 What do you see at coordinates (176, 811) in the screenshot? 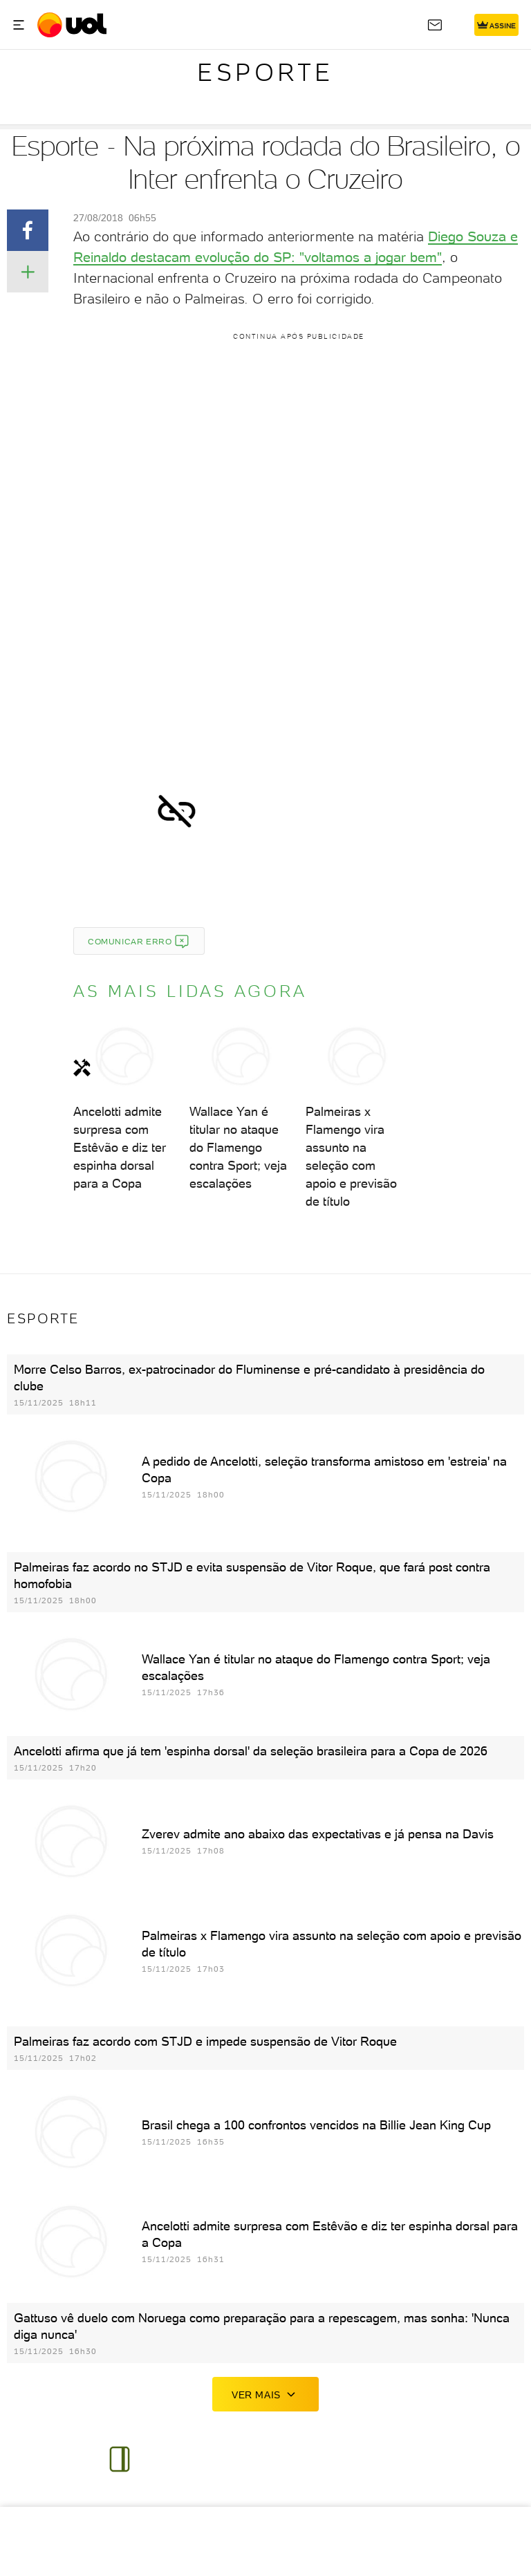
I see `unlink or disconnect a shared link` at bounding box center [176, 811].